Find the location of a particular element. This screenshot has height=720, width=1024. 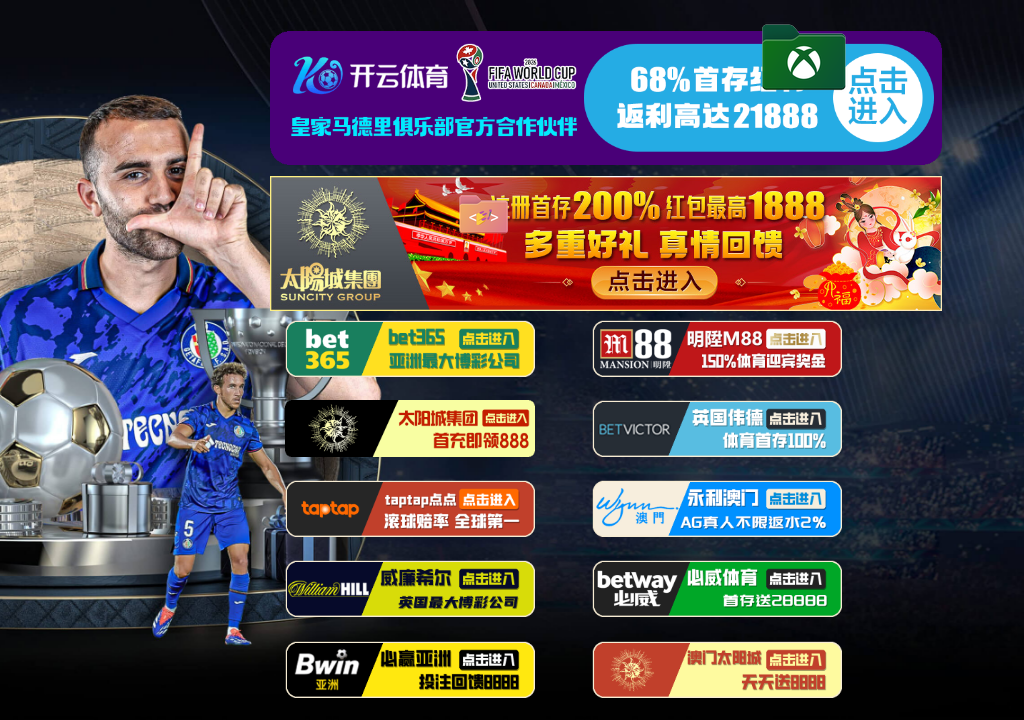

folder containing styled-components files is located at coordinates (483, 215).